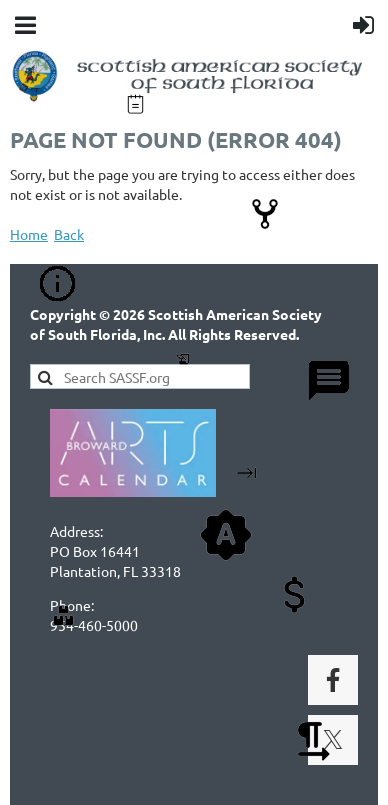  I want to click on open messaging or chat, so click(329, 381).